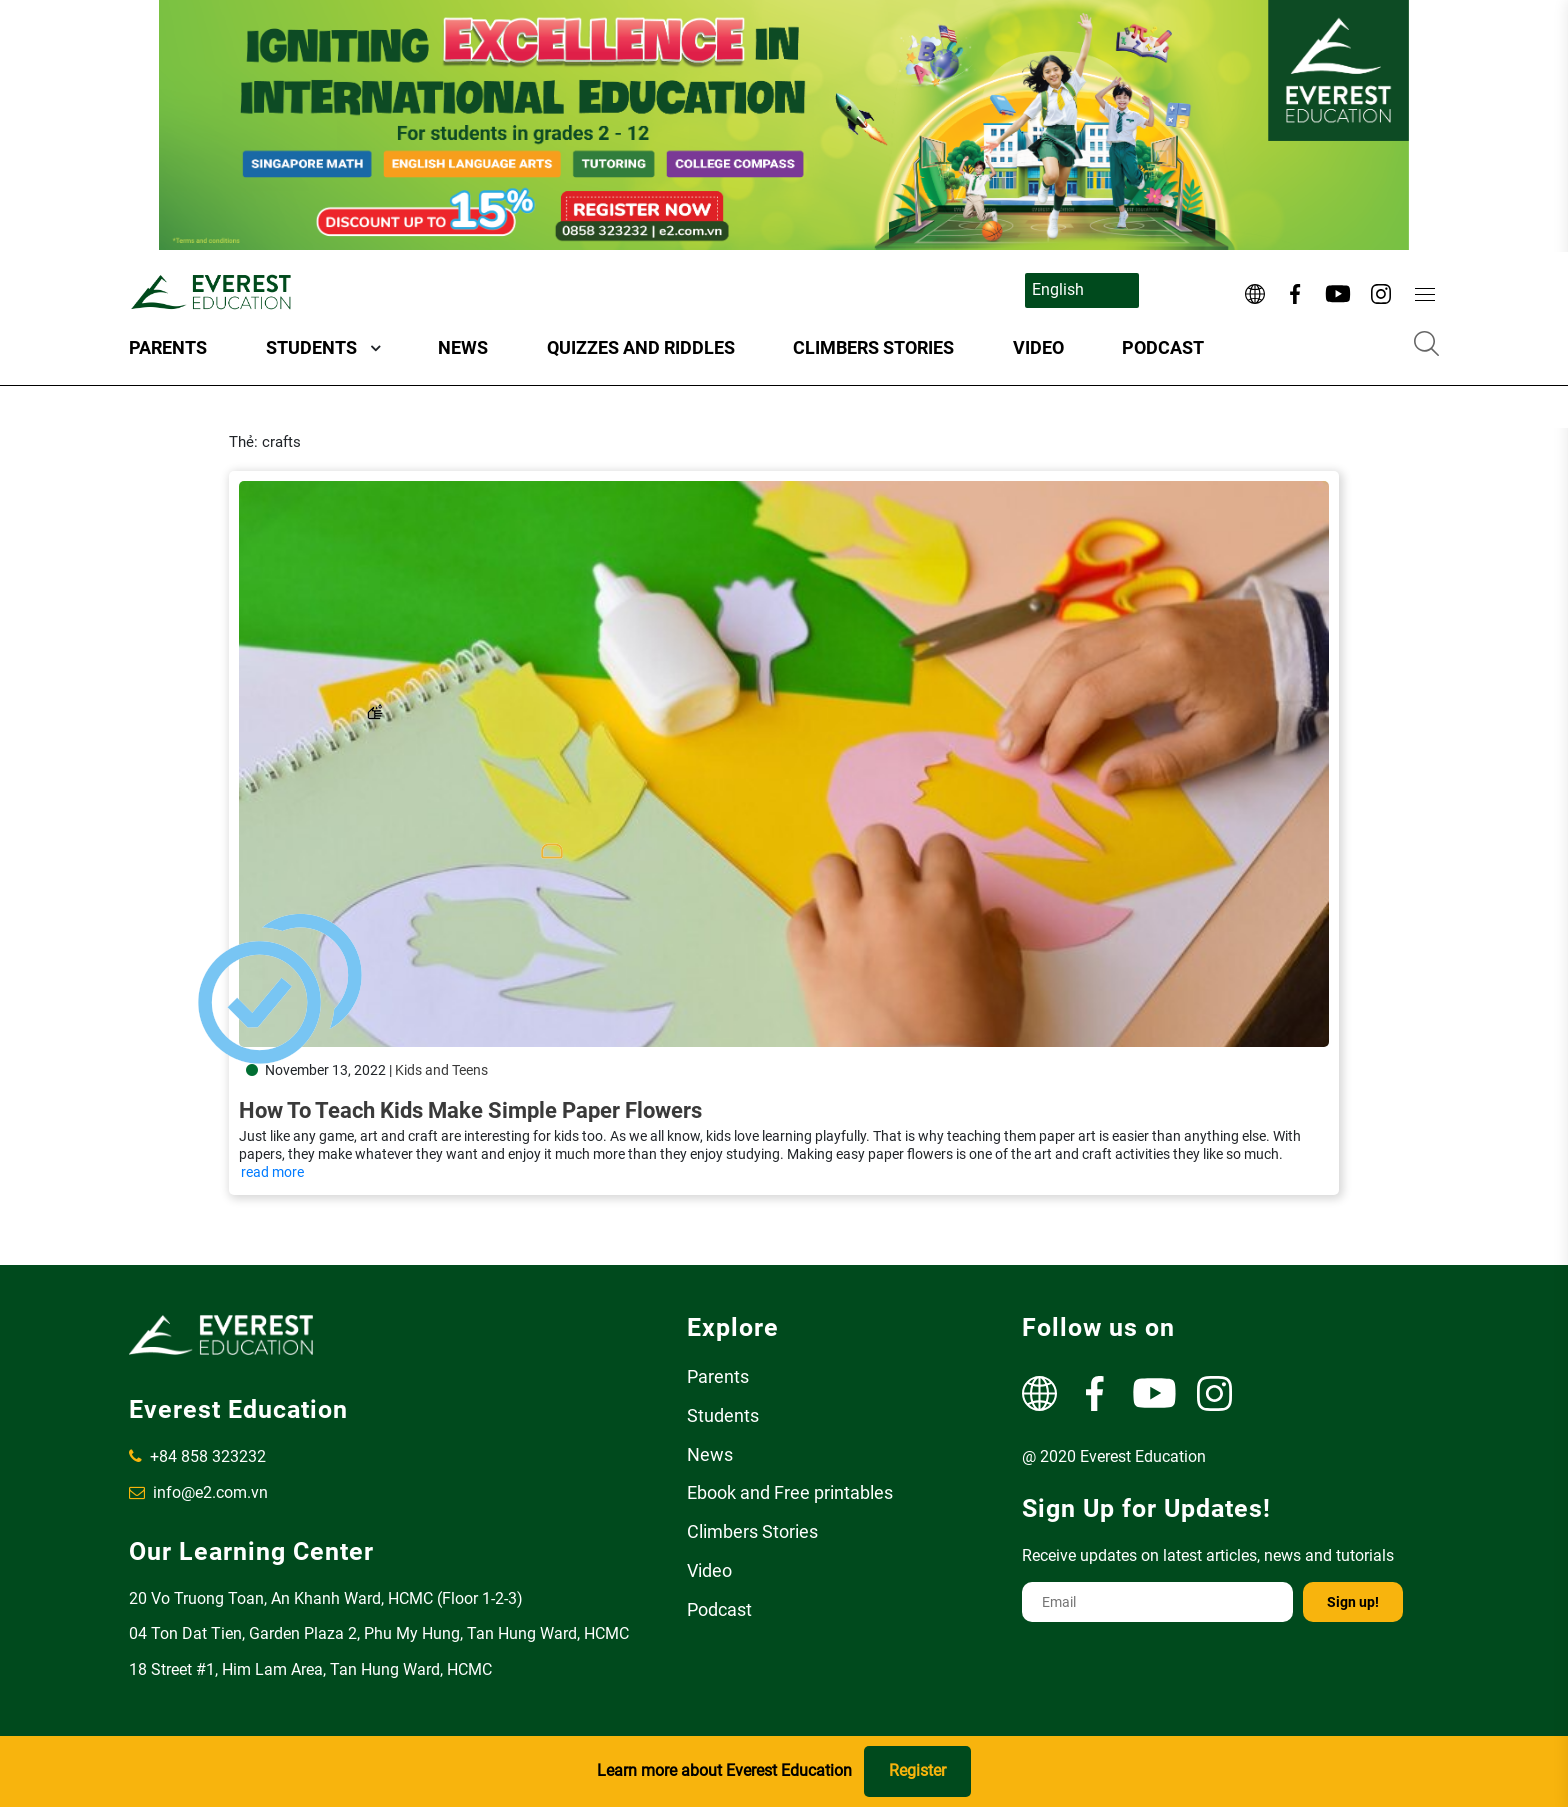  I want to click on indicates a tab or panel header element, so click(552, 851).